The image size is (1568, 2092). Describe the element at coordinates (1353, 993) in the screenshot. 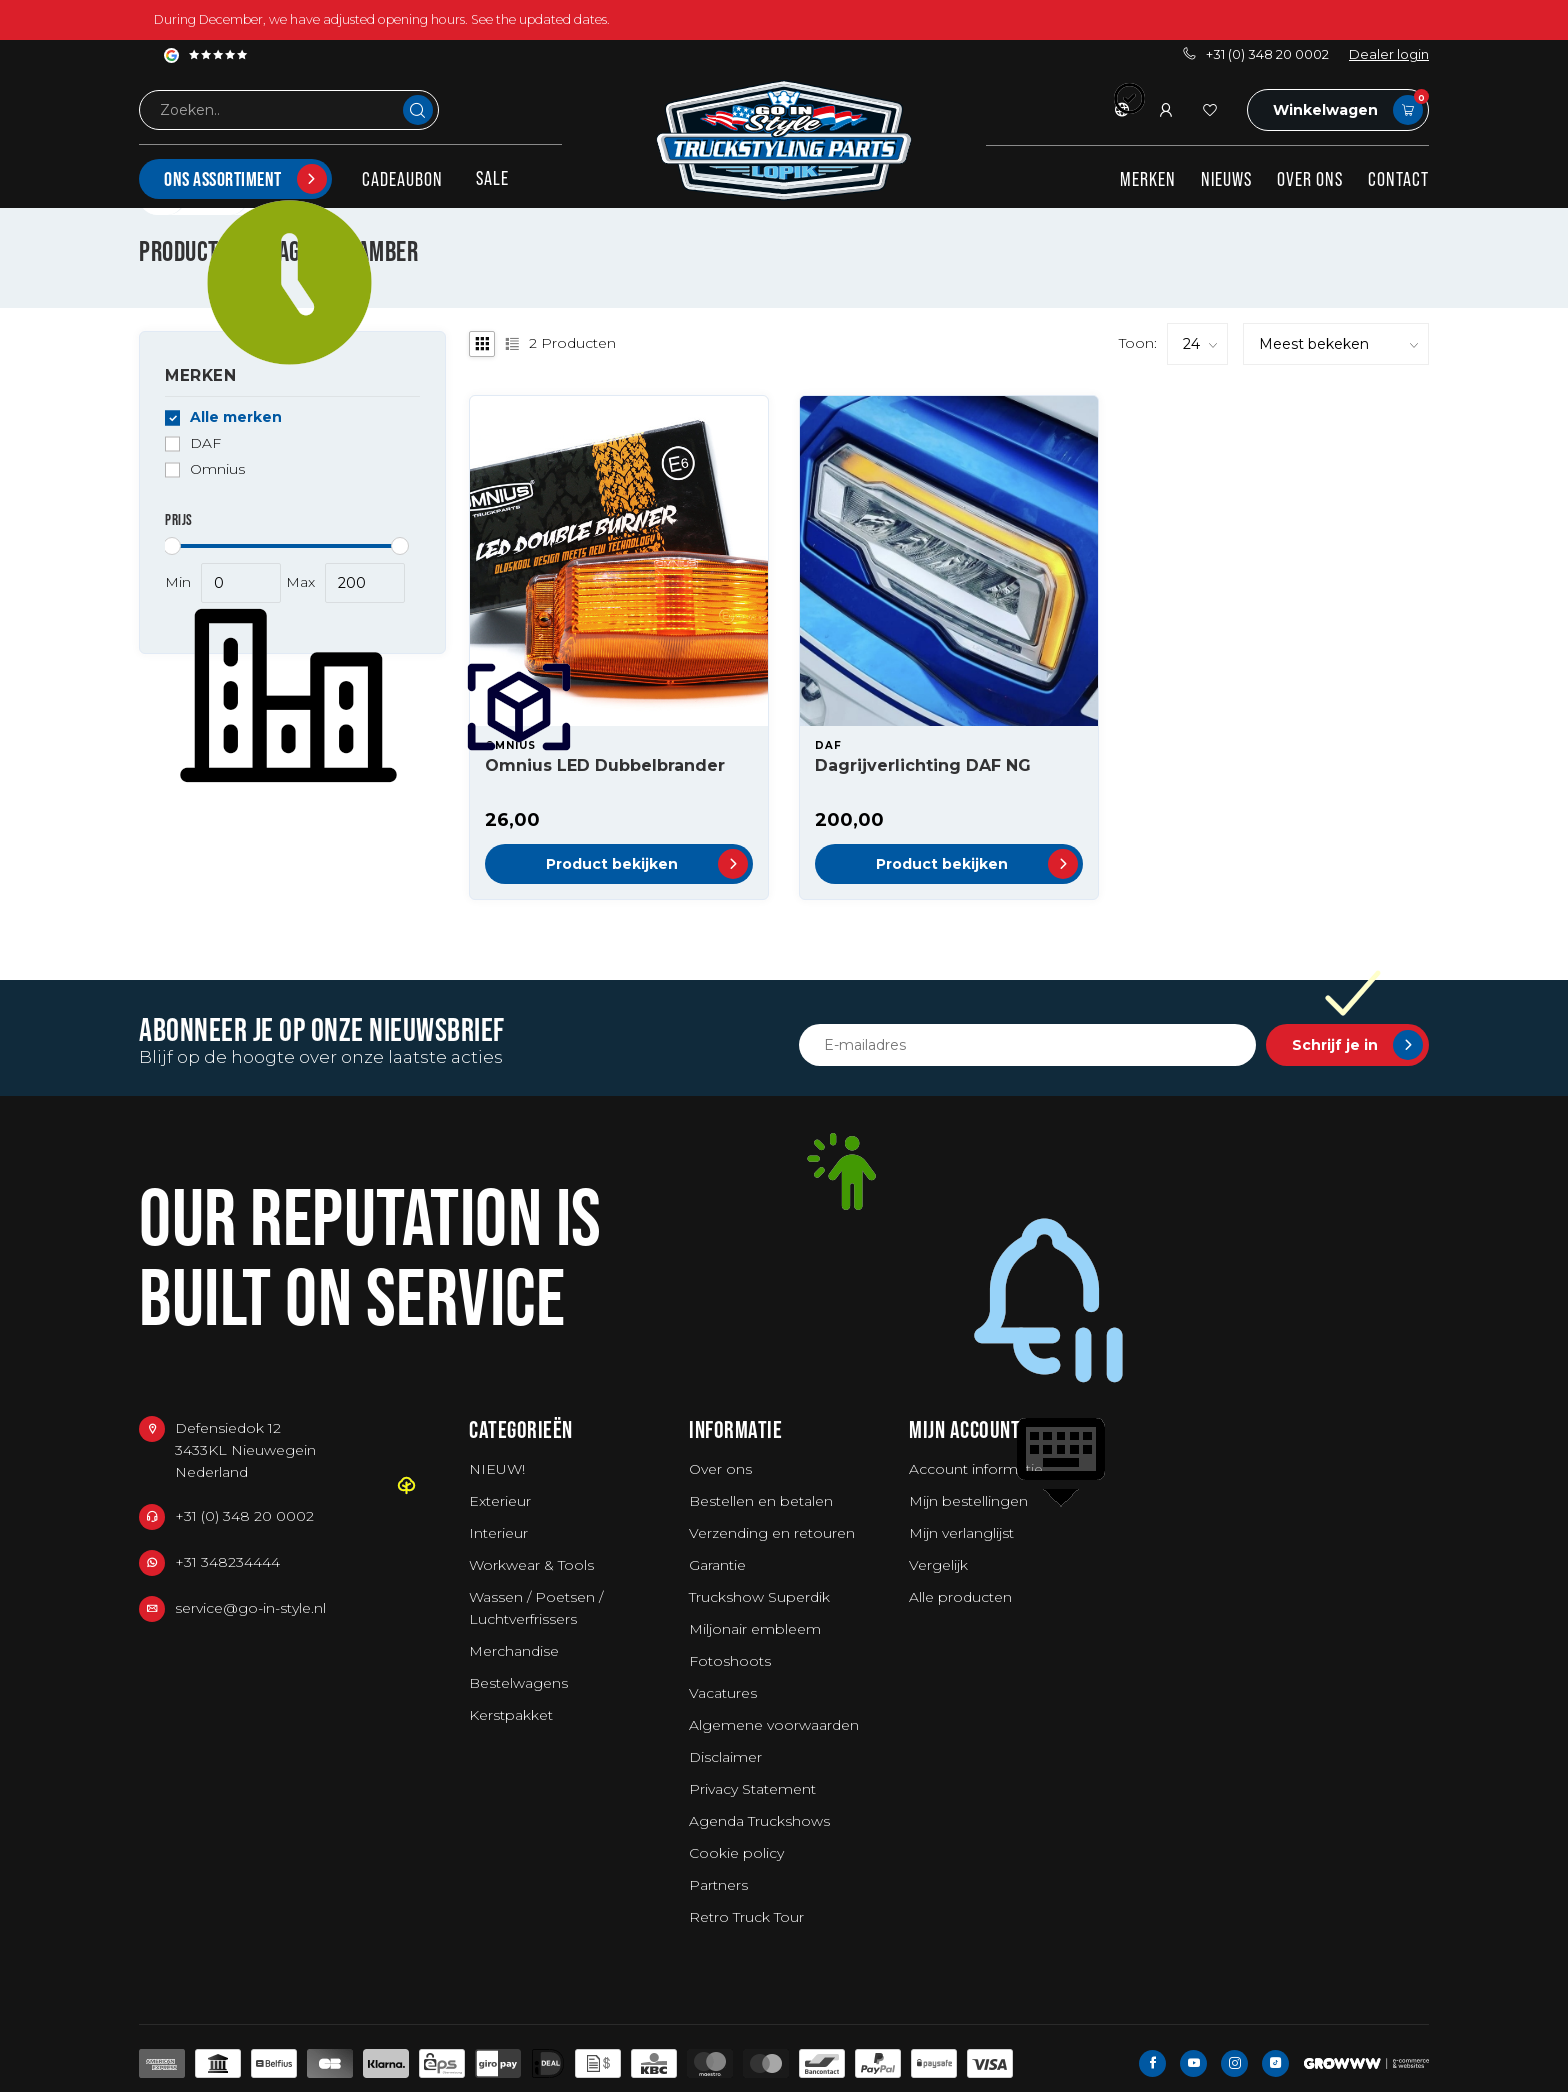

I see `confirm or submit an action` at that location.